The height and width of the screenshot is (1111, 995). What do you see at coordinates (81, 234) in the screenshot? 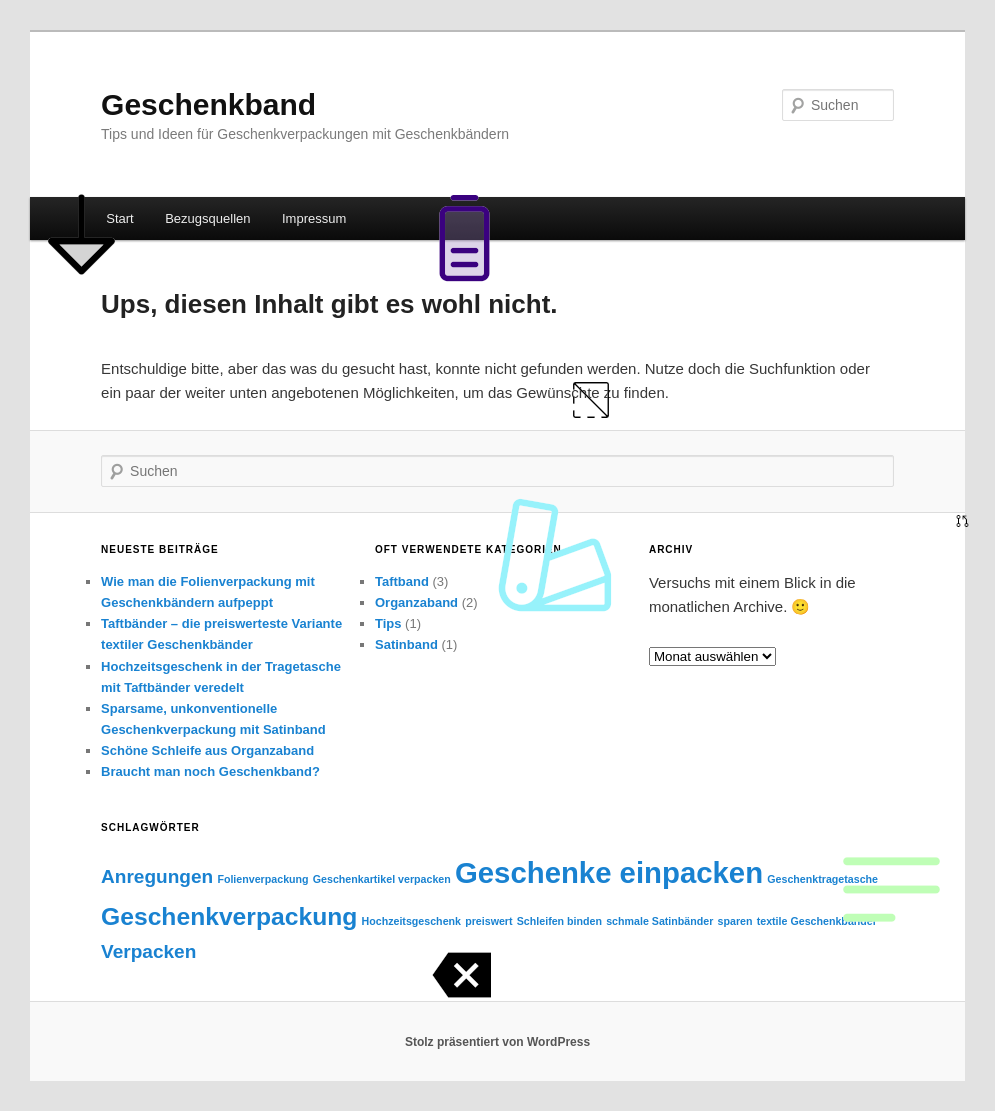
I see `download a file or content` at bounding box center [81, 234].